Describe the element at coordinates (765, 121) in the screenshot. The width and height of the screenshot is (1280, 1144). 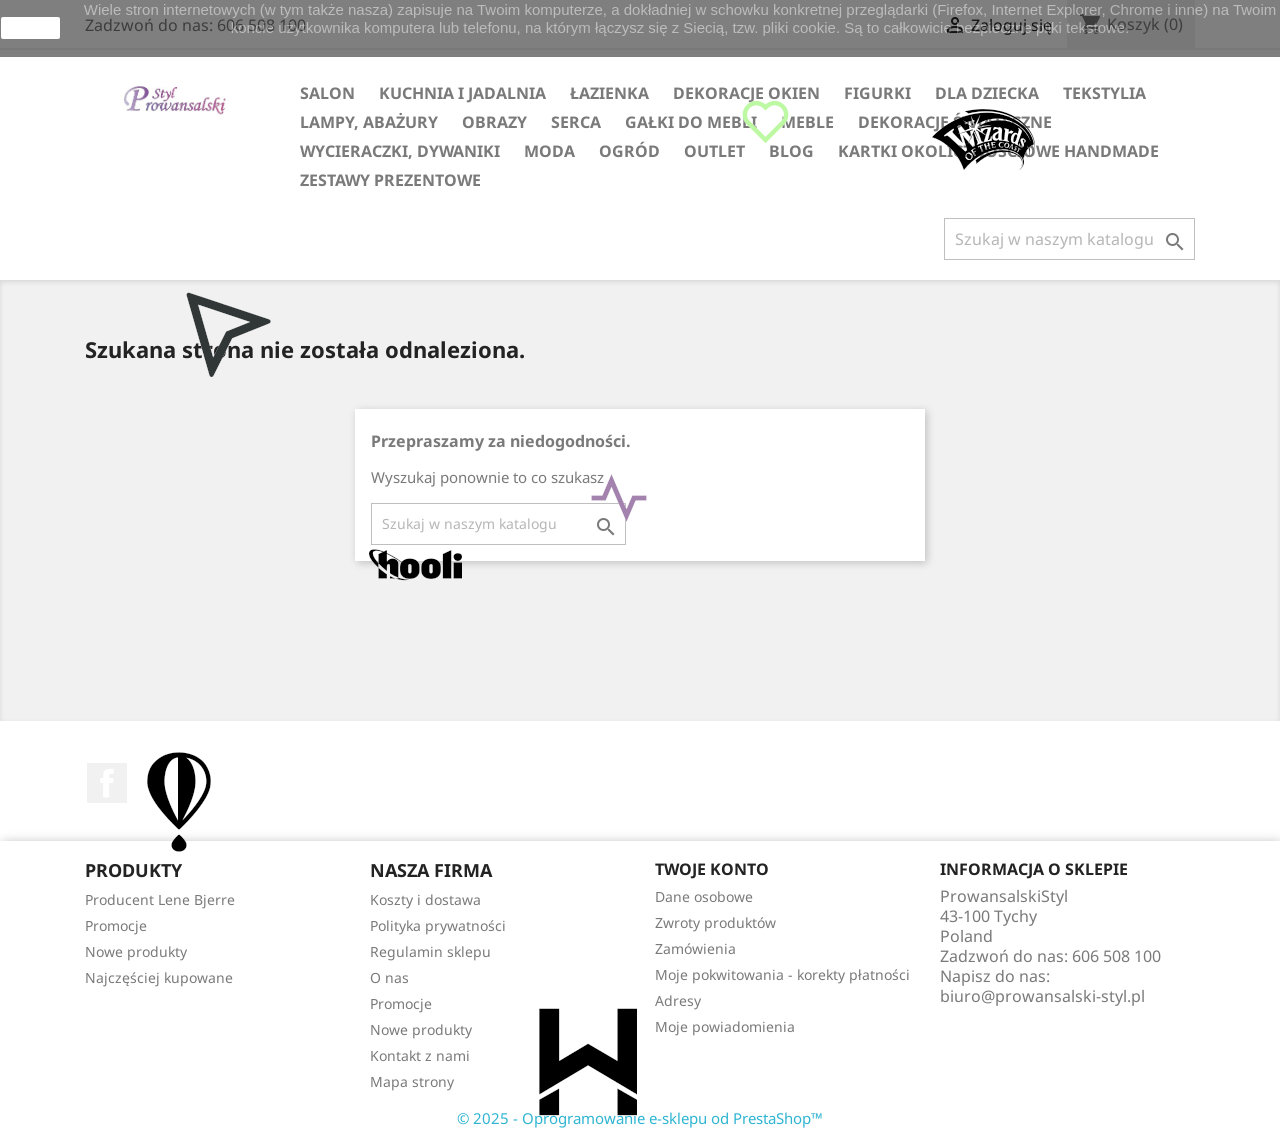
I see `add to favorites` at that location.